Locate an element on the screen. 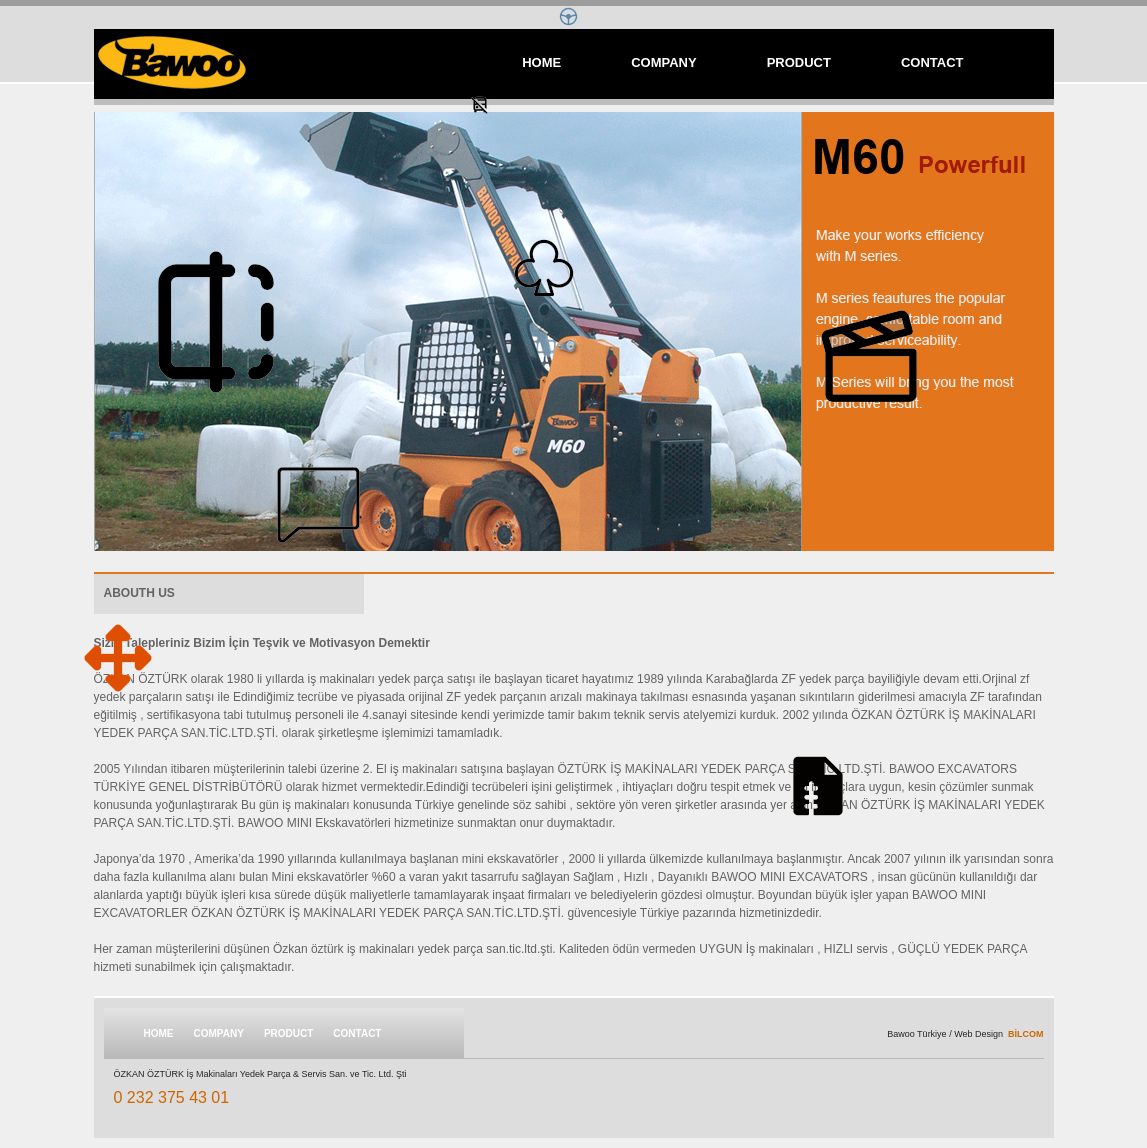 The image size is (1147, 1148). open chat or messaging is located at coordinates (318, 498).